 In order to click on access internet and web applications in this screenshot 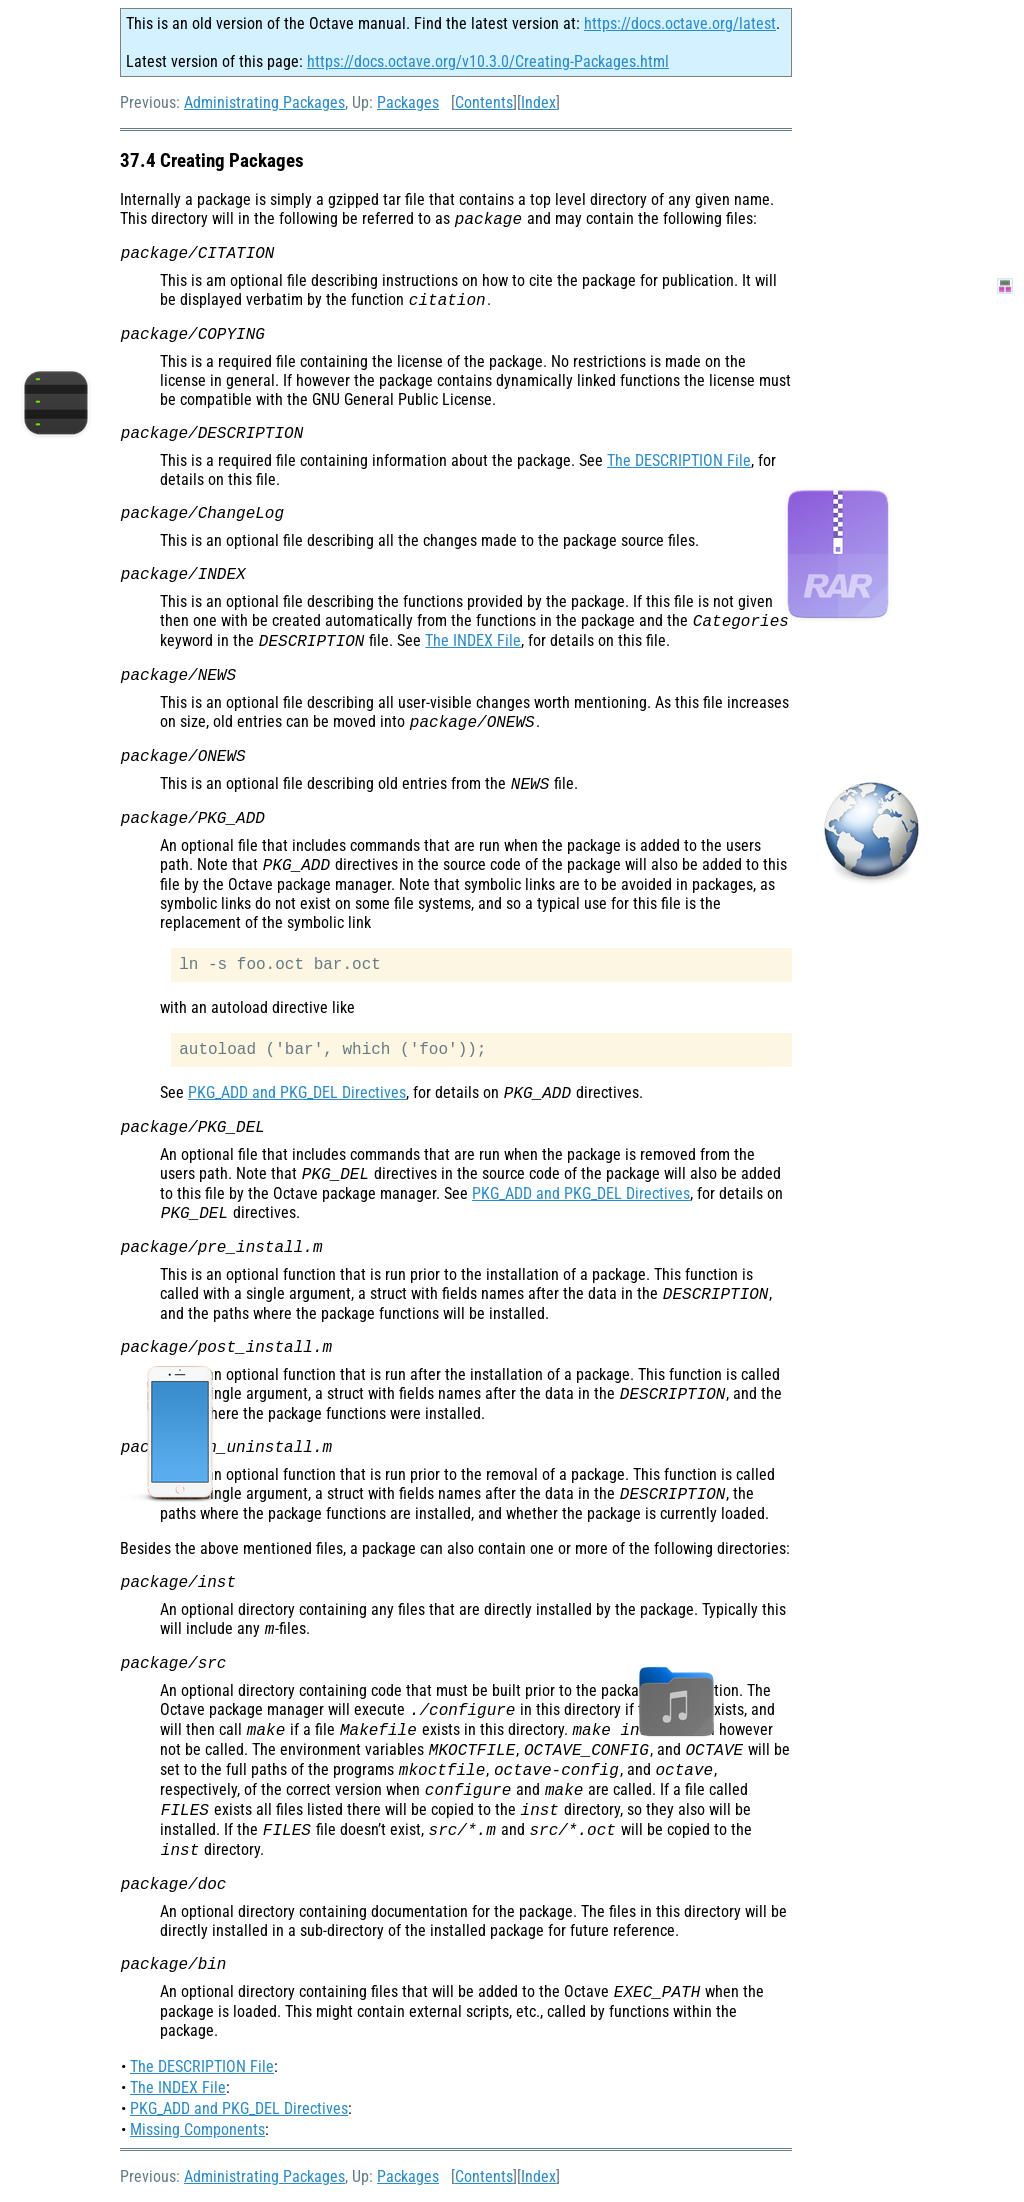, I will do `click(872, 830)`.